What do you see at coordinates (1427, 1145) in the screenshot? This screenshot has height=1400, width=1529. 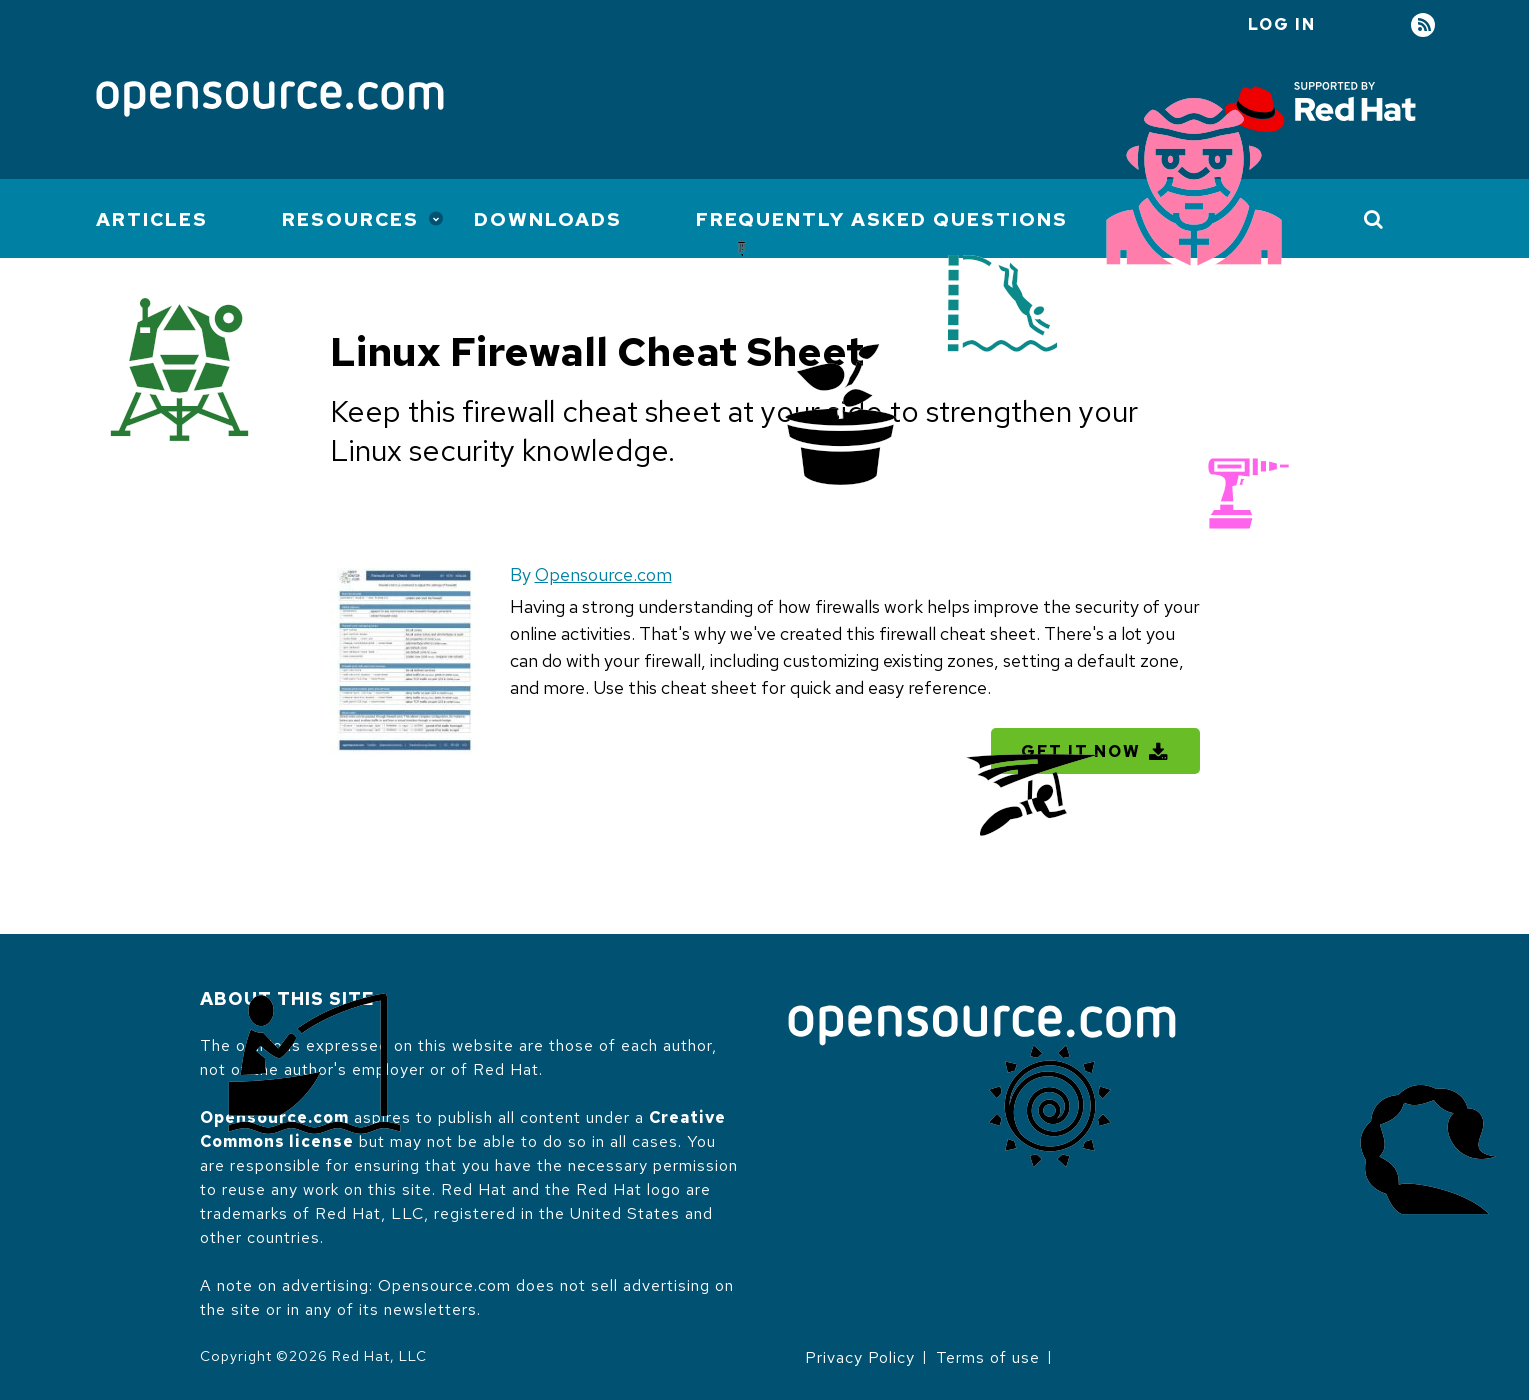 I see `scorpion creature or enemy type in a game` at bounding box center [1427, 1145].